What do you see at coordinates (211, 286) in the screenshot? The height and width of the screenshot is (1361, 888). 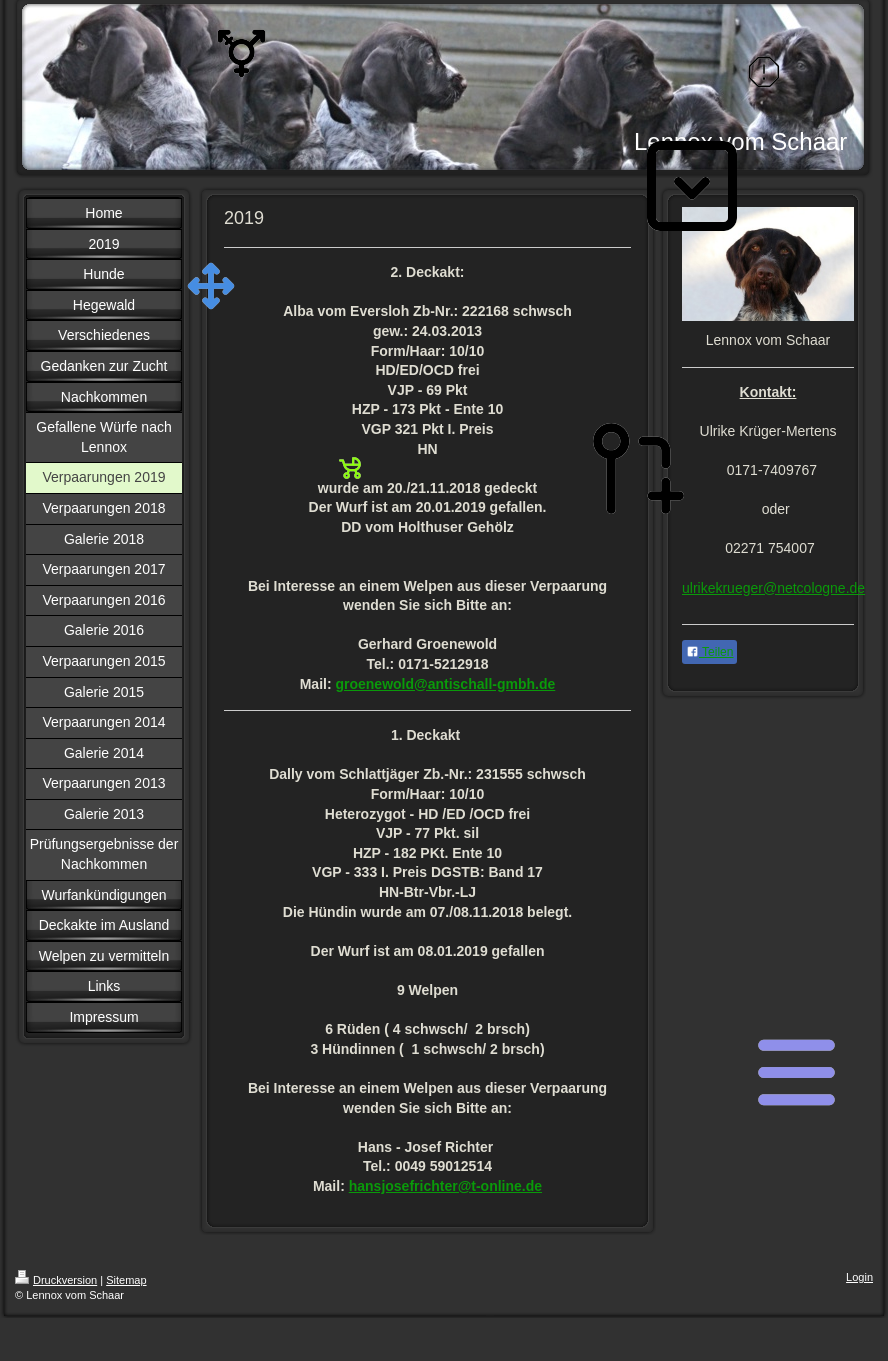 I see `move or reposition an element` at bounding box center [211, 286].